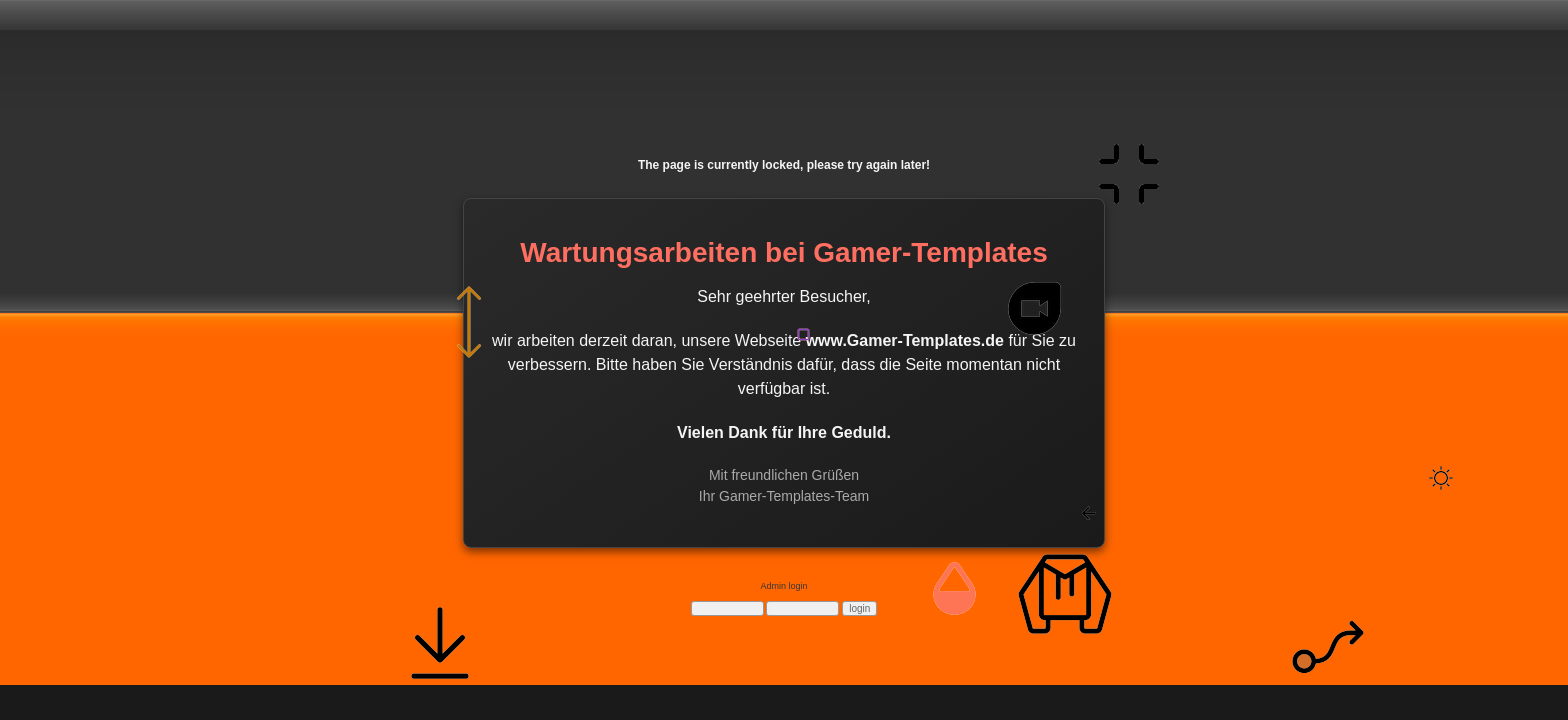 This screenshot has height=720, width=1568. What do you see at coordinates (1328, 647) in the screenshot?
I see `indicates a workflow or process flow direction` at bounding box center [1328, 647].